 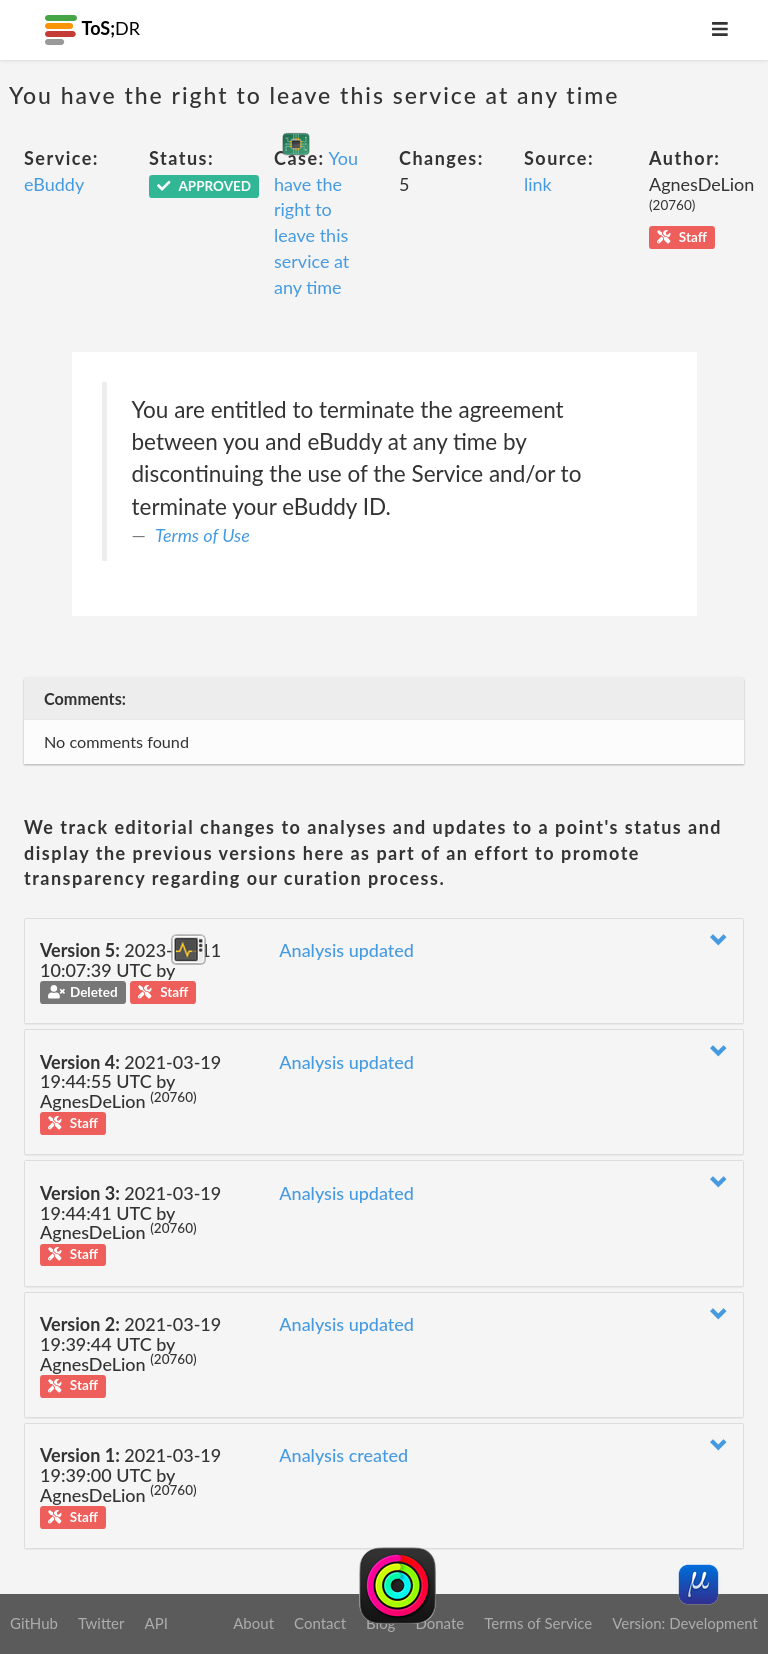 I want to click on open the fitness app, so click(x=397, y=1585).